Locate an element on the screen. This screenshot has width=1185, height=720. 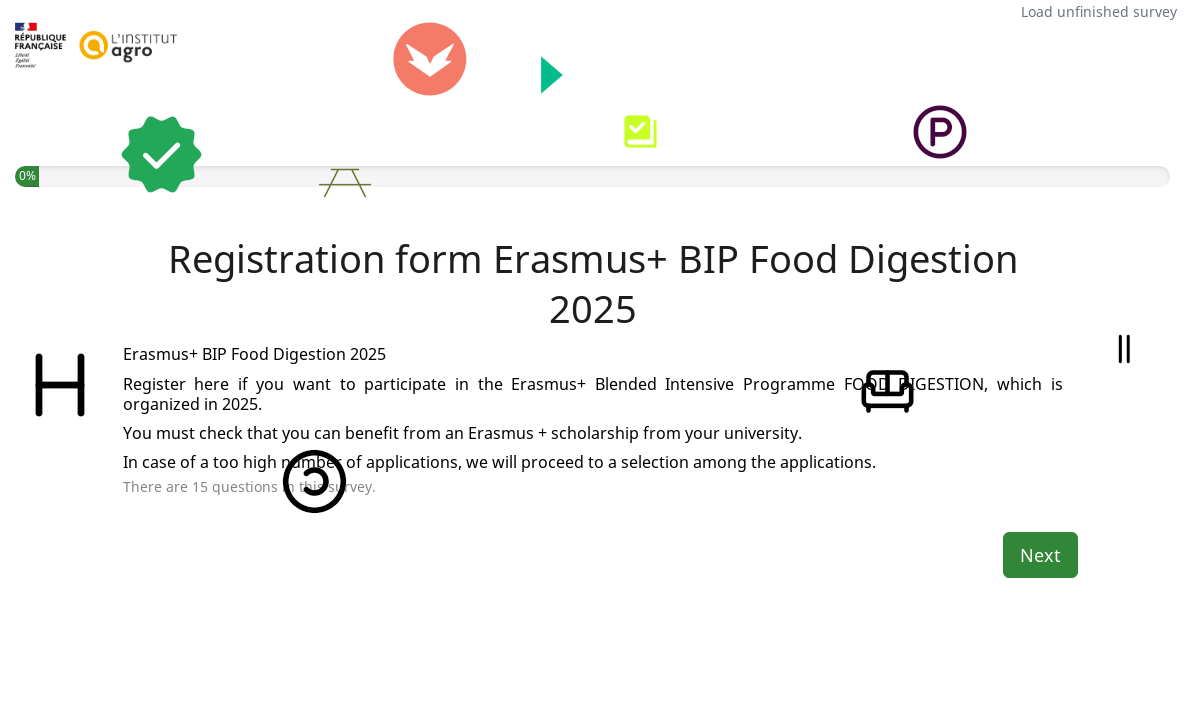
browse furniture or home decor items is located at coordinates (887, 391).